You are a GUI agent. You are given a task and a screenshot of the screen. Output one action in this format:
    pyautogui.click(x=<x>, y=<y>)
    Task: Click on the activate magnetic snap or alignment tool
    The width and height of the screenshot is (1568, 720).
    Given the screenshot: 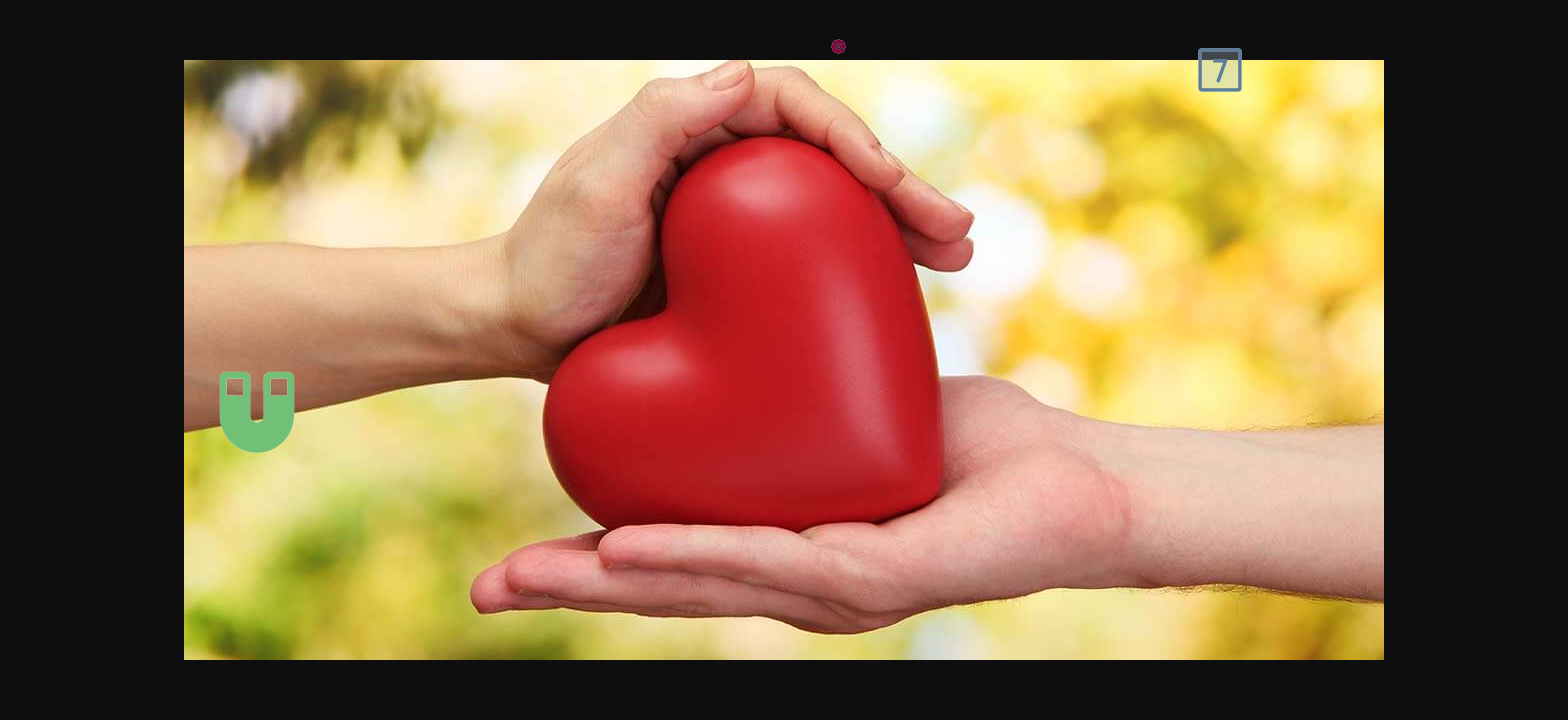 What is the action you would take?
    pyautogui.click(x=257, y=409)
    